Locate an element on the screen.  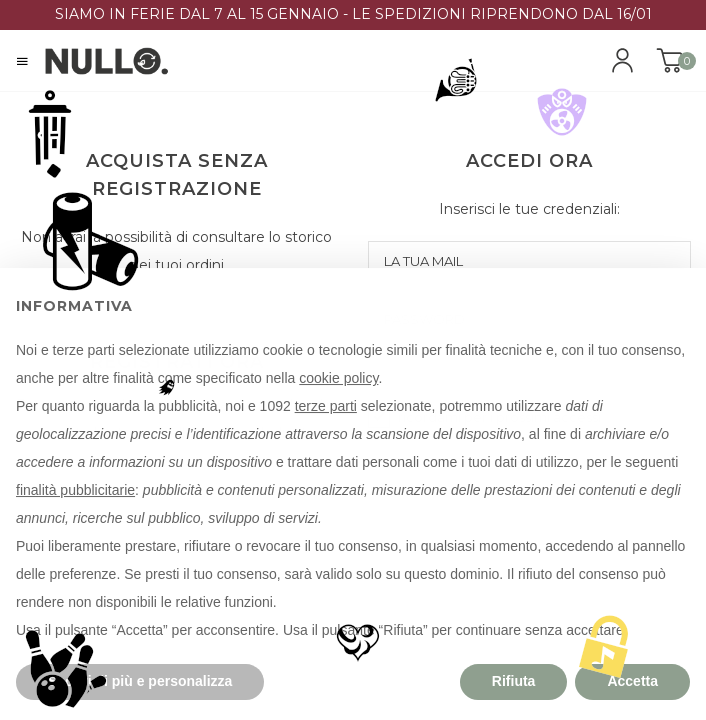
decorative windchimes element for a game interface is located at coordinates (50, 134).